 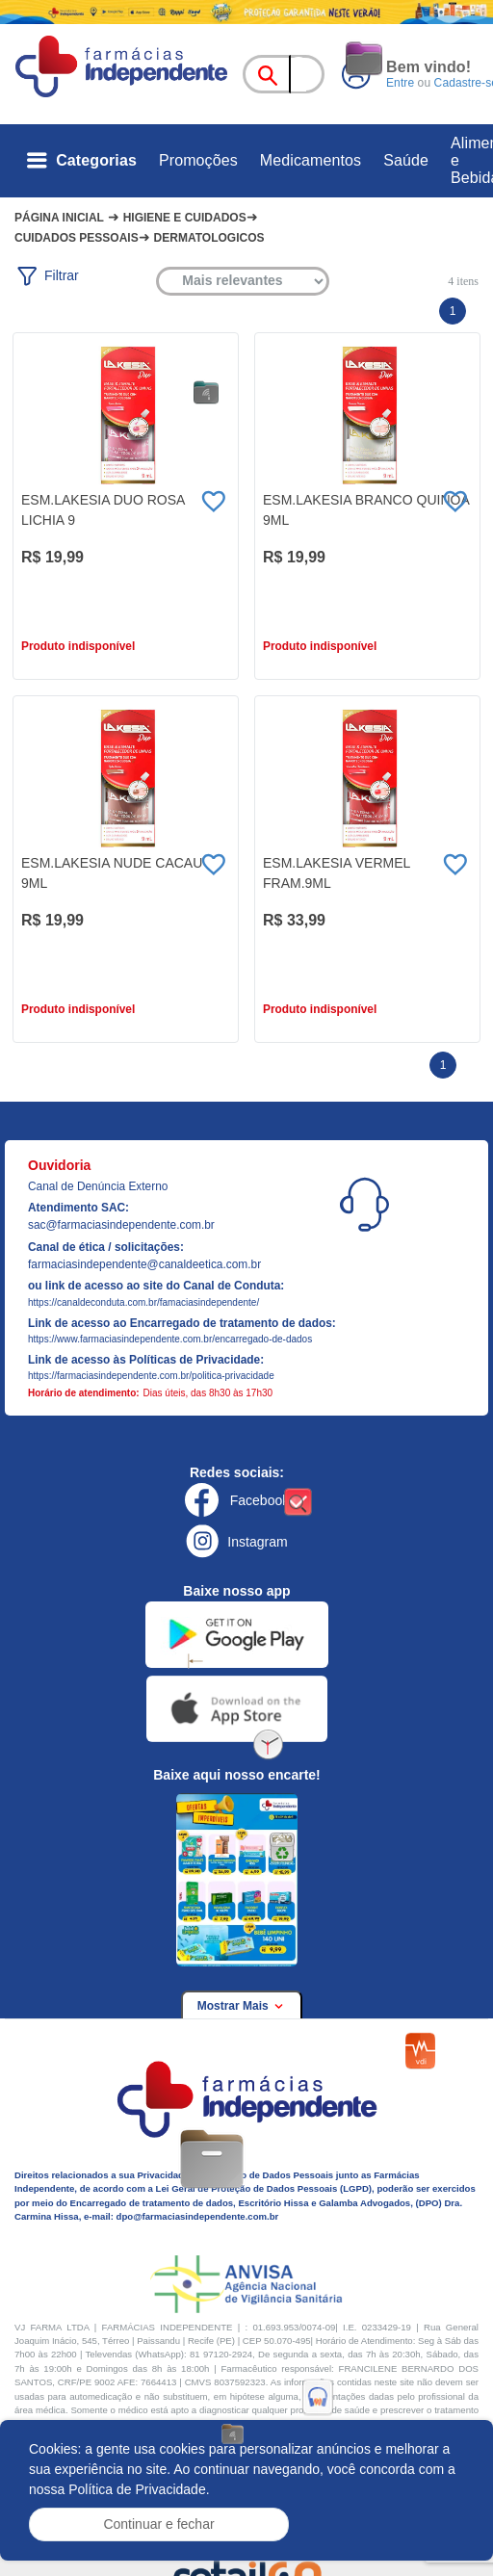 What do you see at coordinates (195, 1661) in the screenshot?
I see `go to the first item in a list or sequence` at bounding box center [195, 1661].